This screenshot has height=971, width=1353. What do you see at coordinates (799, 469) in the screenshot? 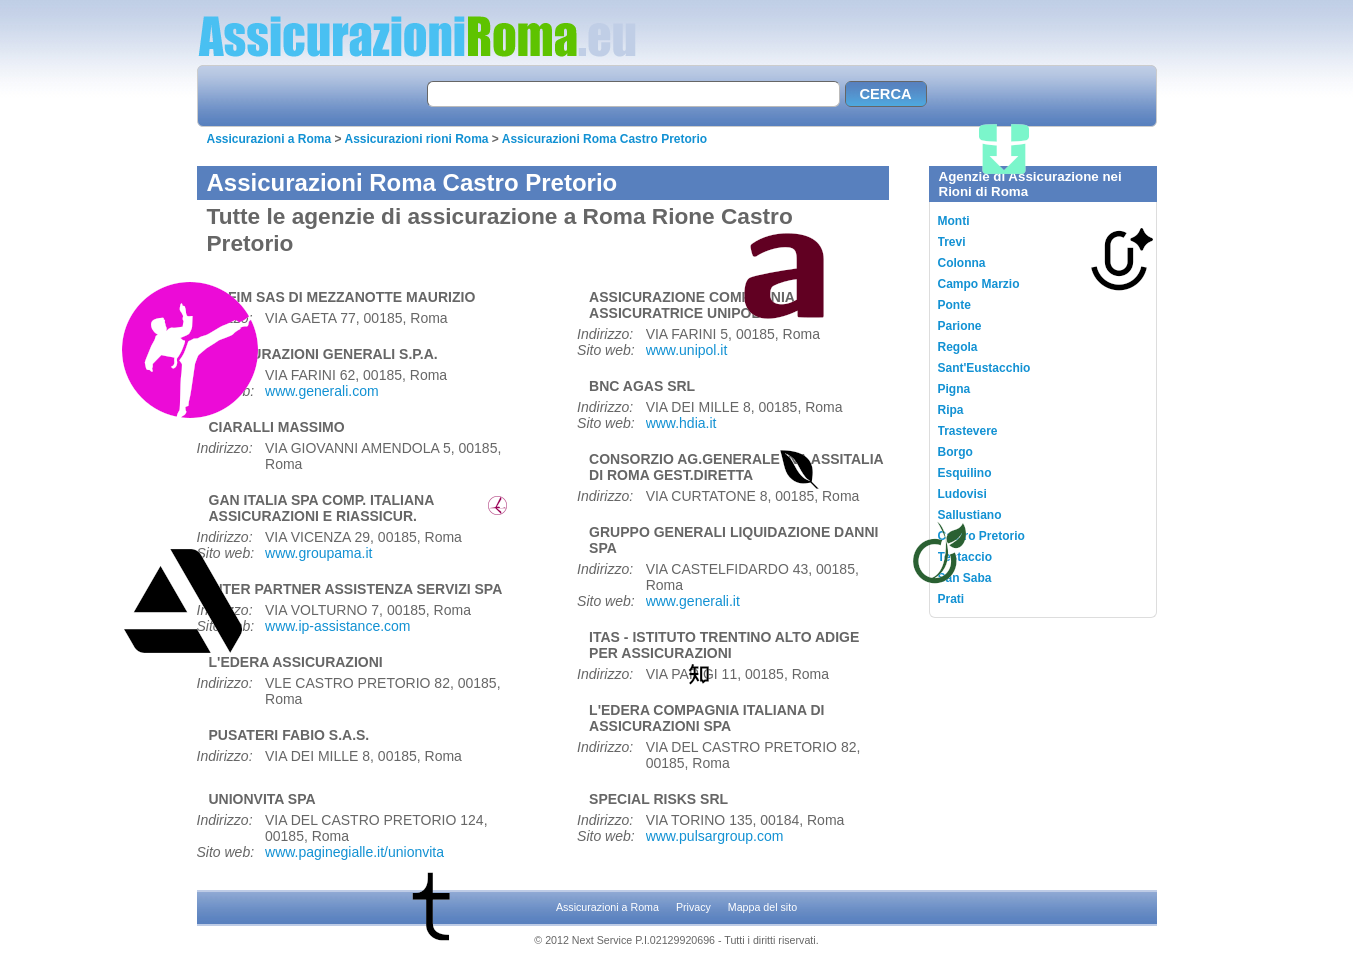
I see `envira gallery logo` at bounding box center [799, 469].